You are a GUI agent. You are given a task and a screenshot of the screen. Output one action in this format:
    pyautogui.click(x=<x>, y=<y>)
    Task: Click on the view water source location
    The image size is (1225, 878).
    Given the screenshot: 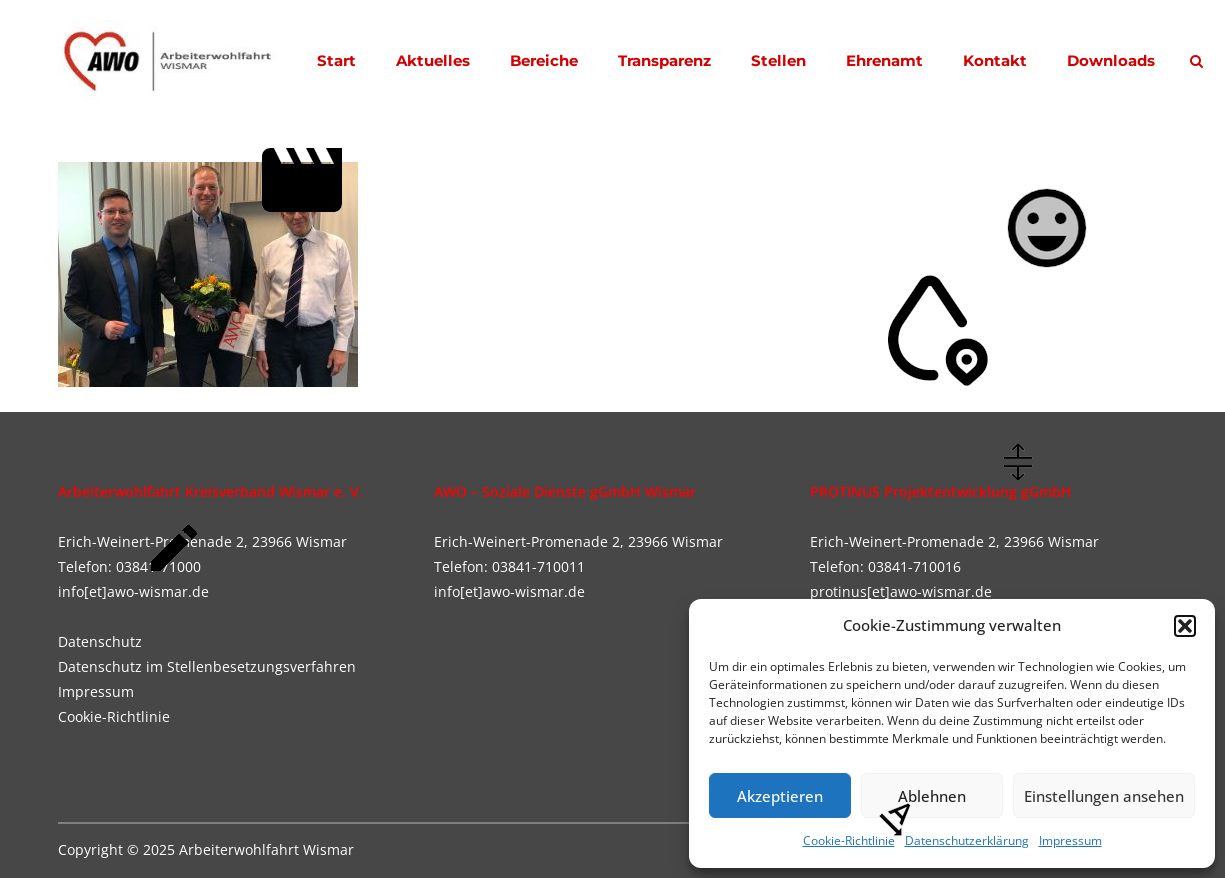 What is the action you would take?
    pyautogui.click(x=930, y=328)
    